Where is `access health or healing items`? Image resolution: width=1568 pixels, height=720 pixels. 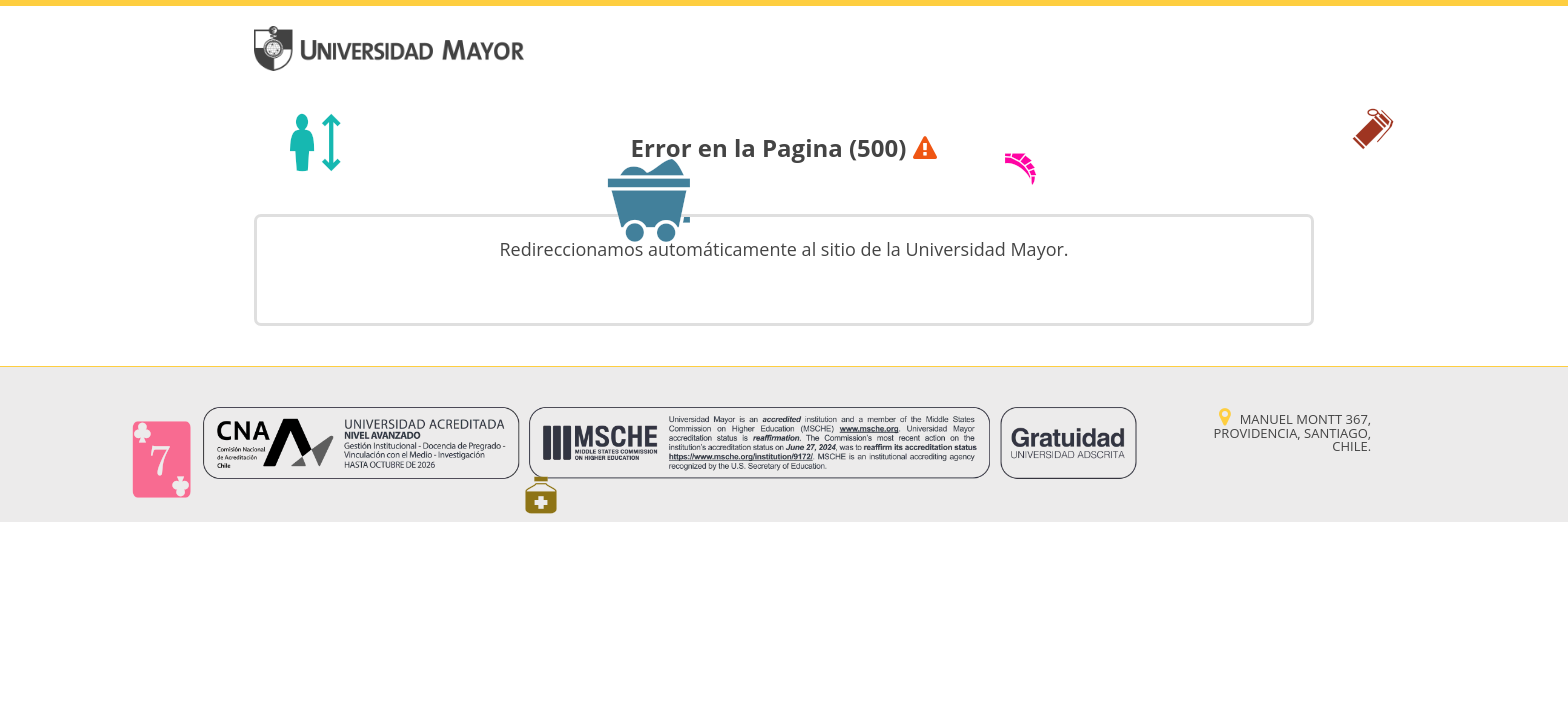 access health or healing items is located at coordinates (541, 495).